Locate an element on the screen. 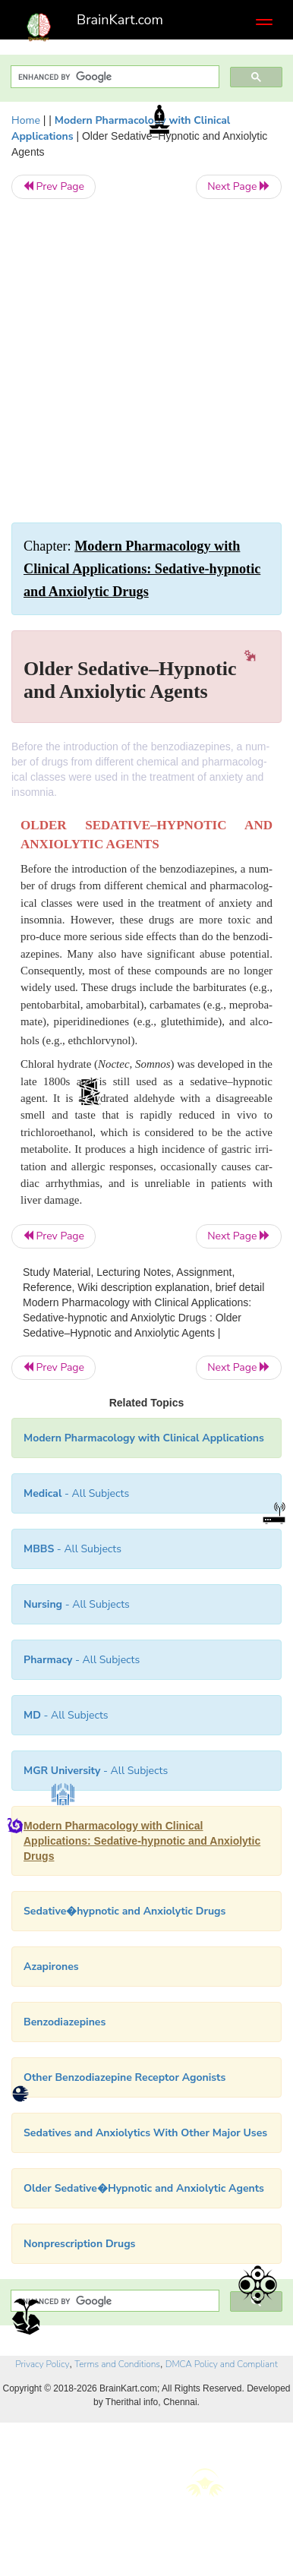 This screenshot has height=2576, width=293. plant a seed or start growing crops is located at coordinates (27, 2316).